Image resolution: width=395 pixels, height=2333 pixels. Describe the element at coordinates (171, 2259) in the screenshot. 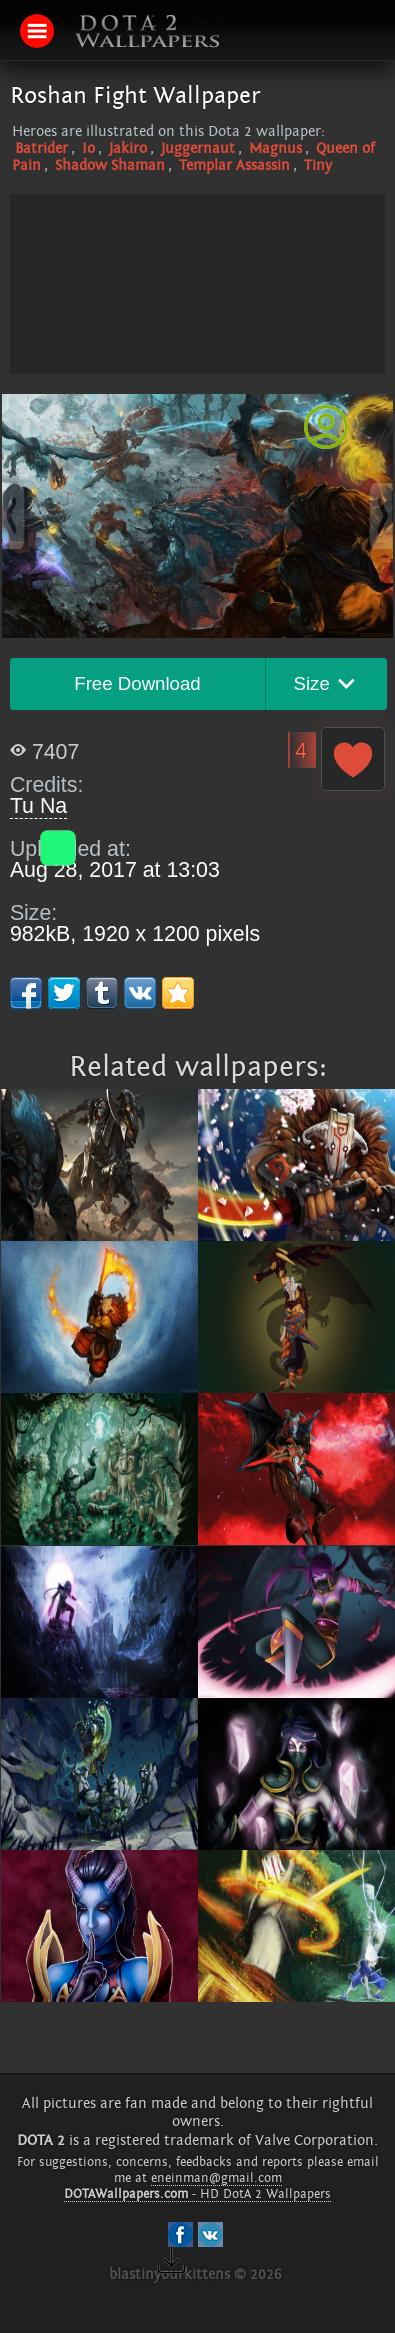

I see `download a file` at that location.